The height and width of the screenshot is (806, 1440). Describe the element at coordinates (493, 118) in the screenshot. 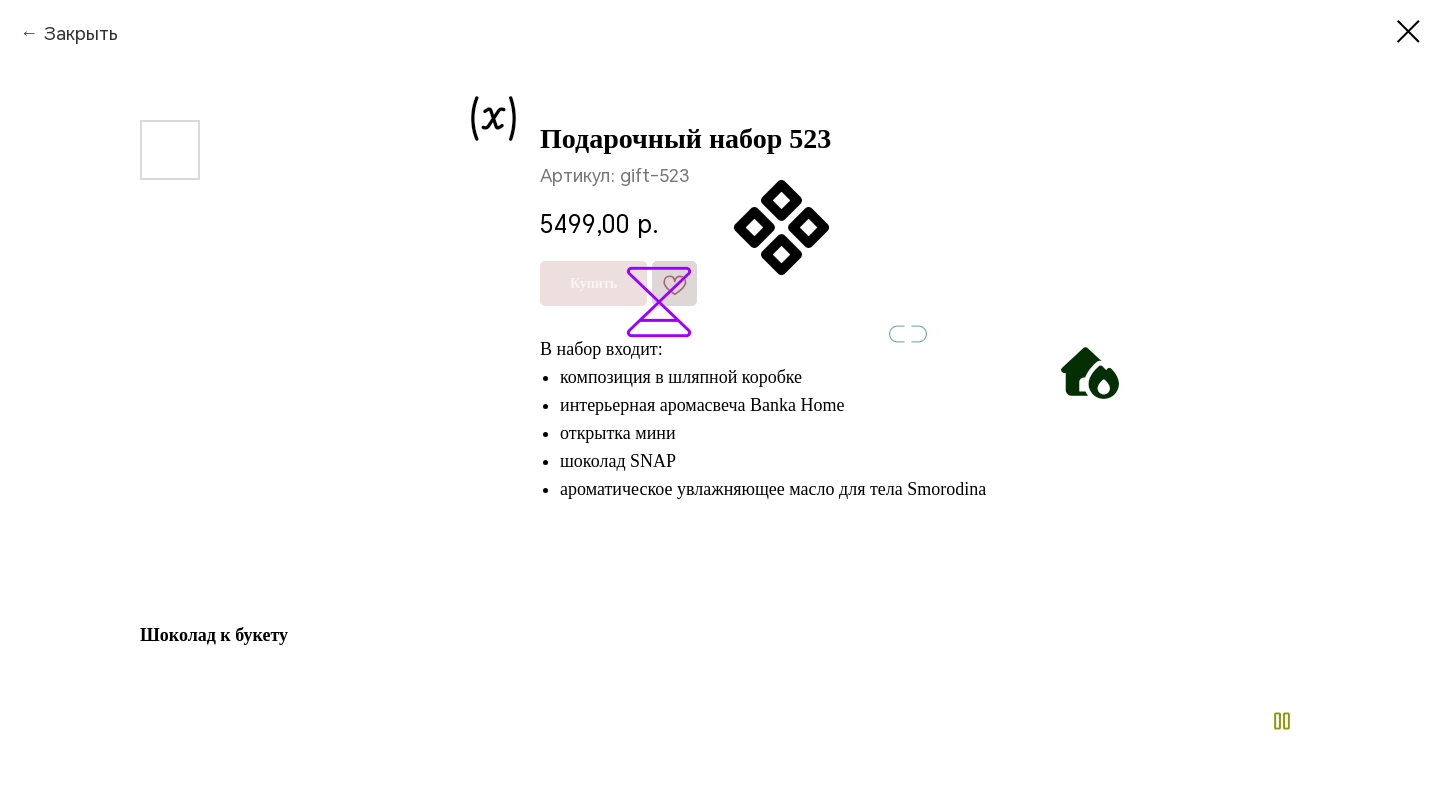

I see `insert a variable or placeholder value` at that location.